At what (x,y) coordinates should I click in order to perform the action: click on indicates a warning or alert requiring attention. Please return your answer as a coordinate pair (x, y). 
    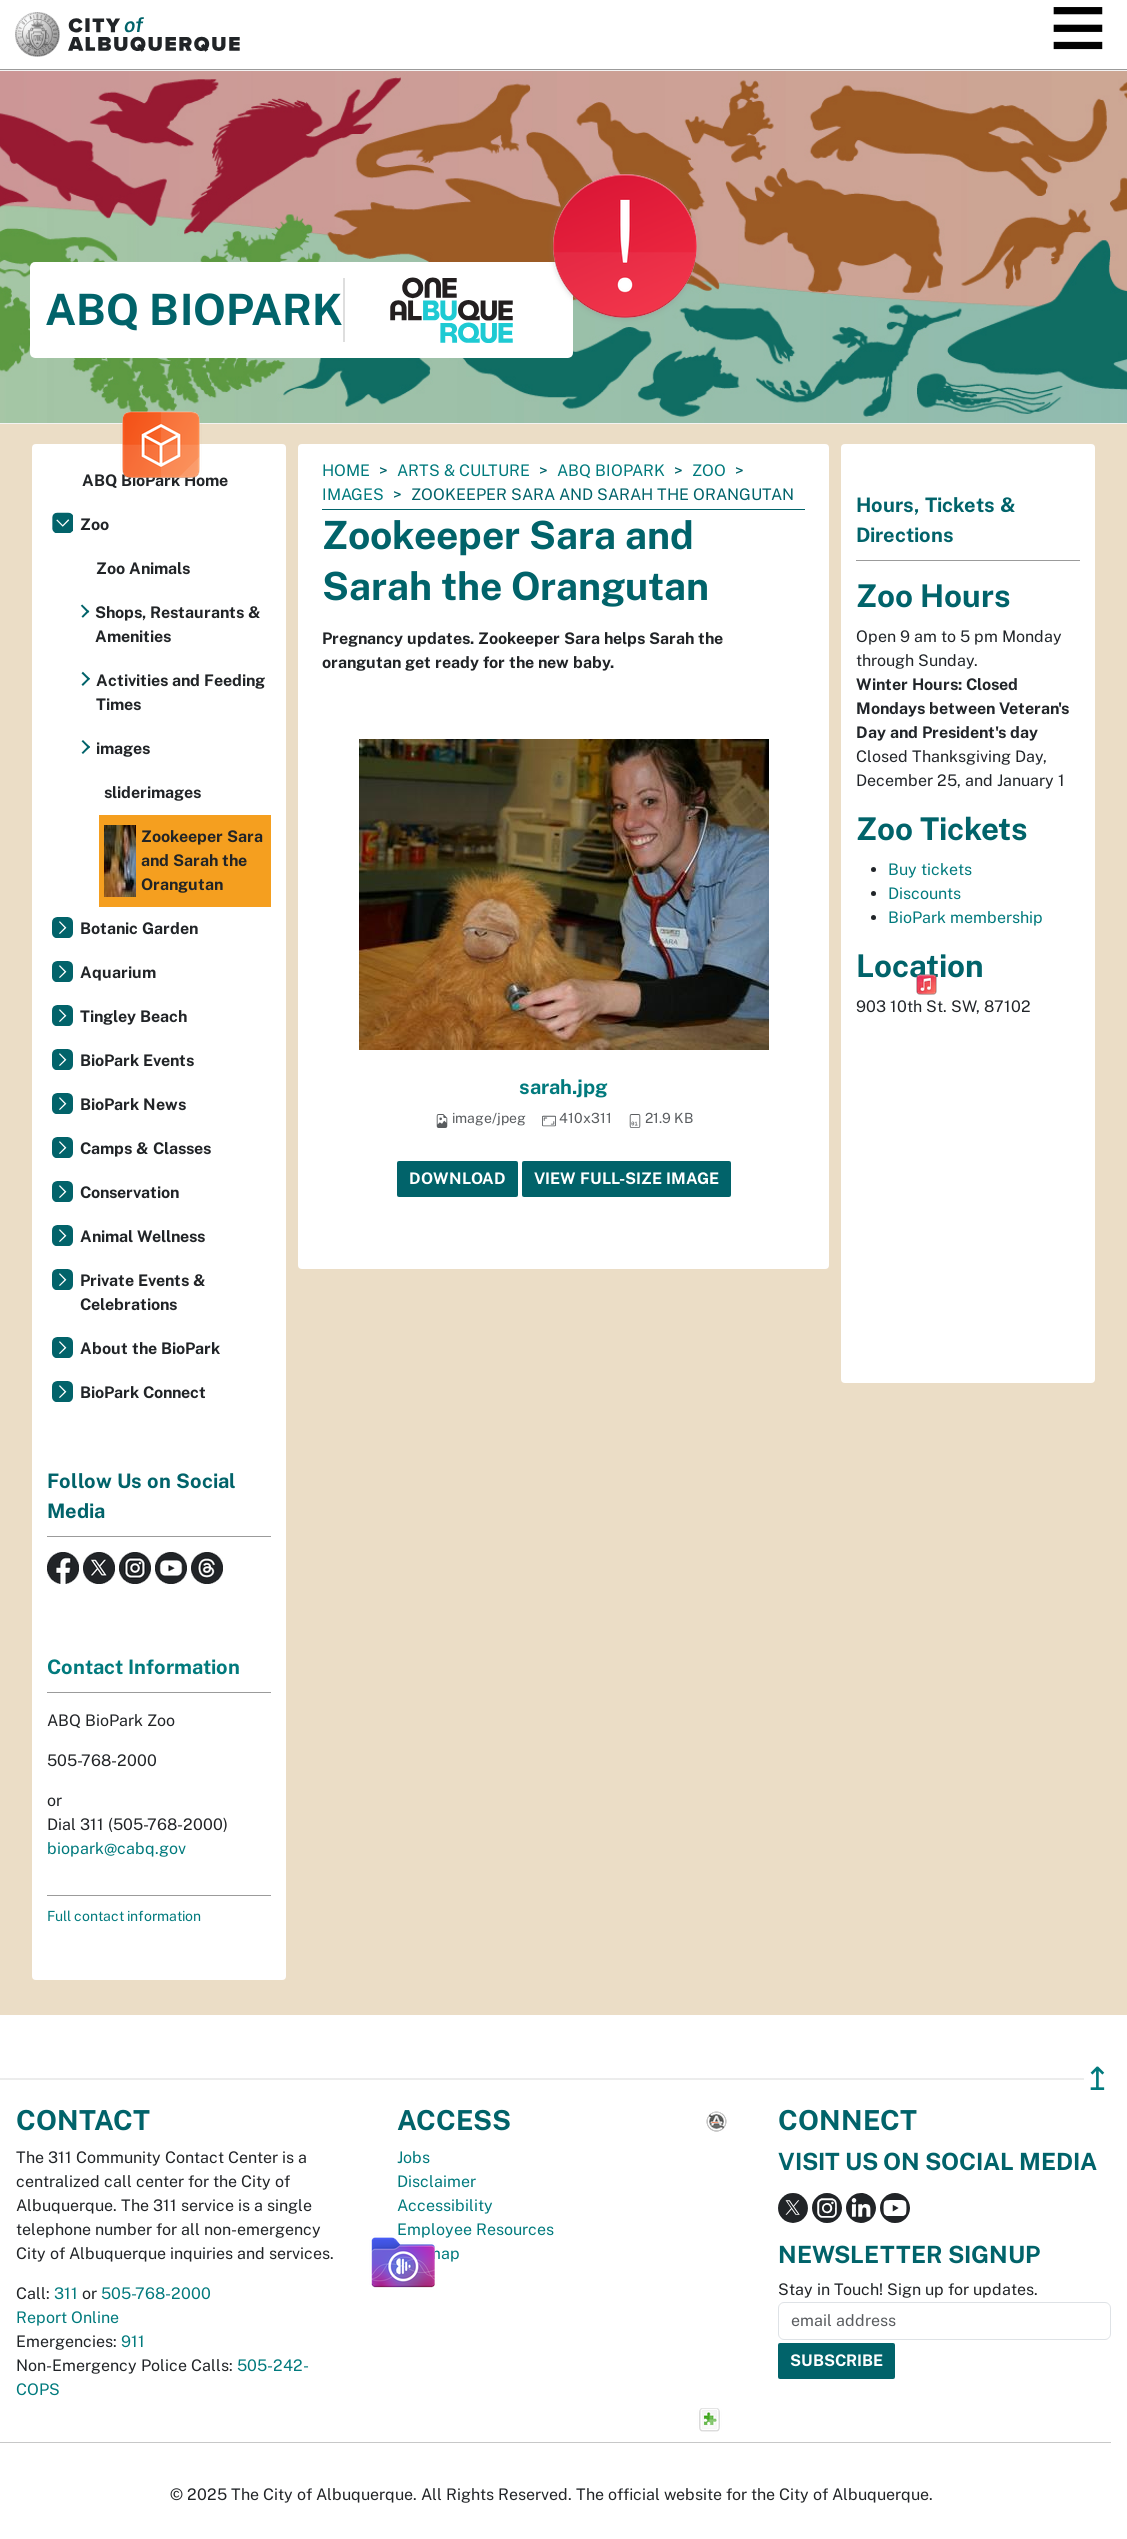
    Looking at the image, I should click on (625, 246).